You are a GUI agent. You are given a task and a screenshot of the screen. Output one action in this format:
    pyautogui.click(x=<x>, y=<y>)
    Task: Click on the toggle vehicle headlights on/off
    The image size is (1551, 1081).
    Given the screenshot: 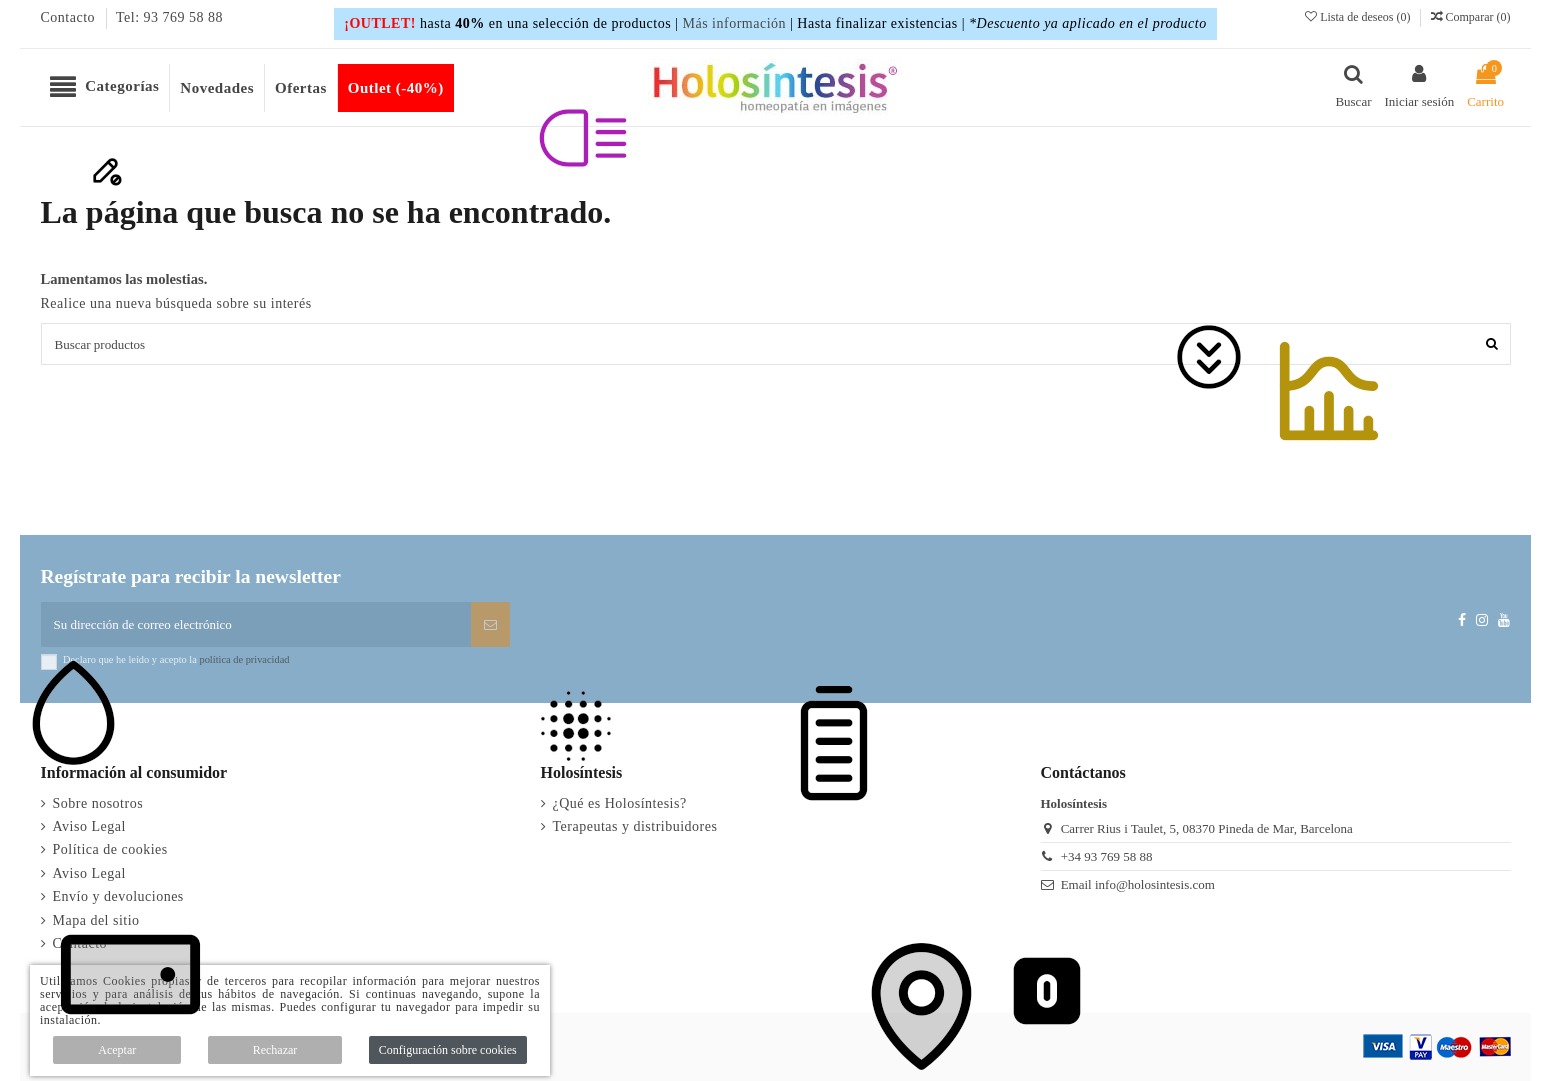 What is the action you would take?
    pyautogui.click(x=583, y=138)
    